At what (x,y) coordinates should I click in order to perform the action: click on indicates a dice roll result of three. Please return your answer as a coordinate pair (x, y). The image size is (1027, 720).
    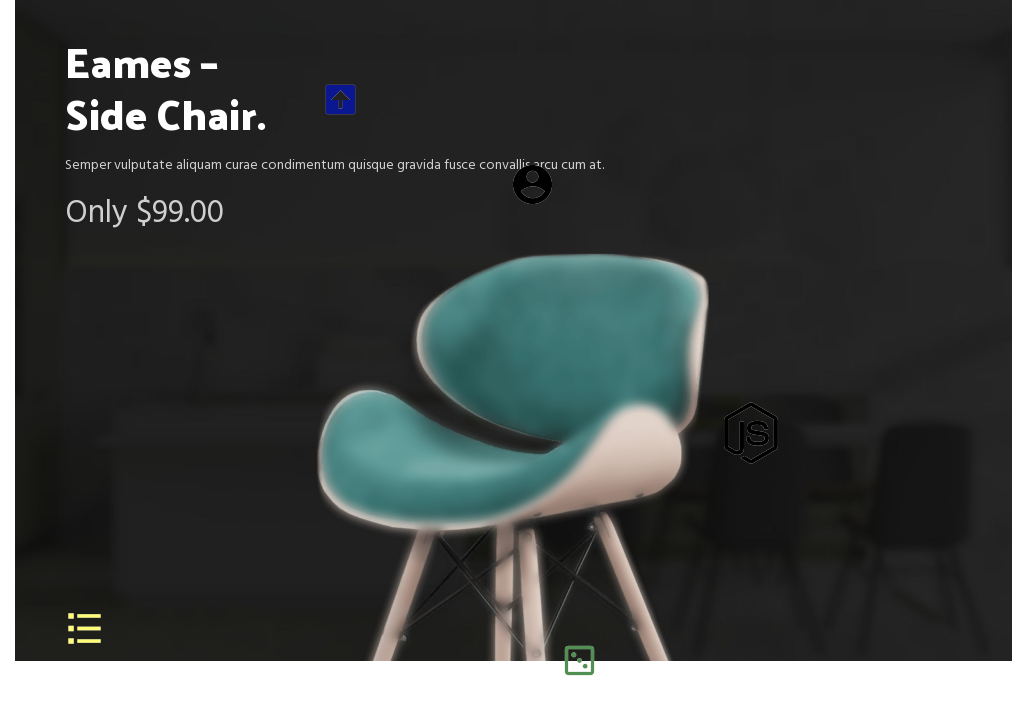
    Looking at the image, I should click on (579, 660).